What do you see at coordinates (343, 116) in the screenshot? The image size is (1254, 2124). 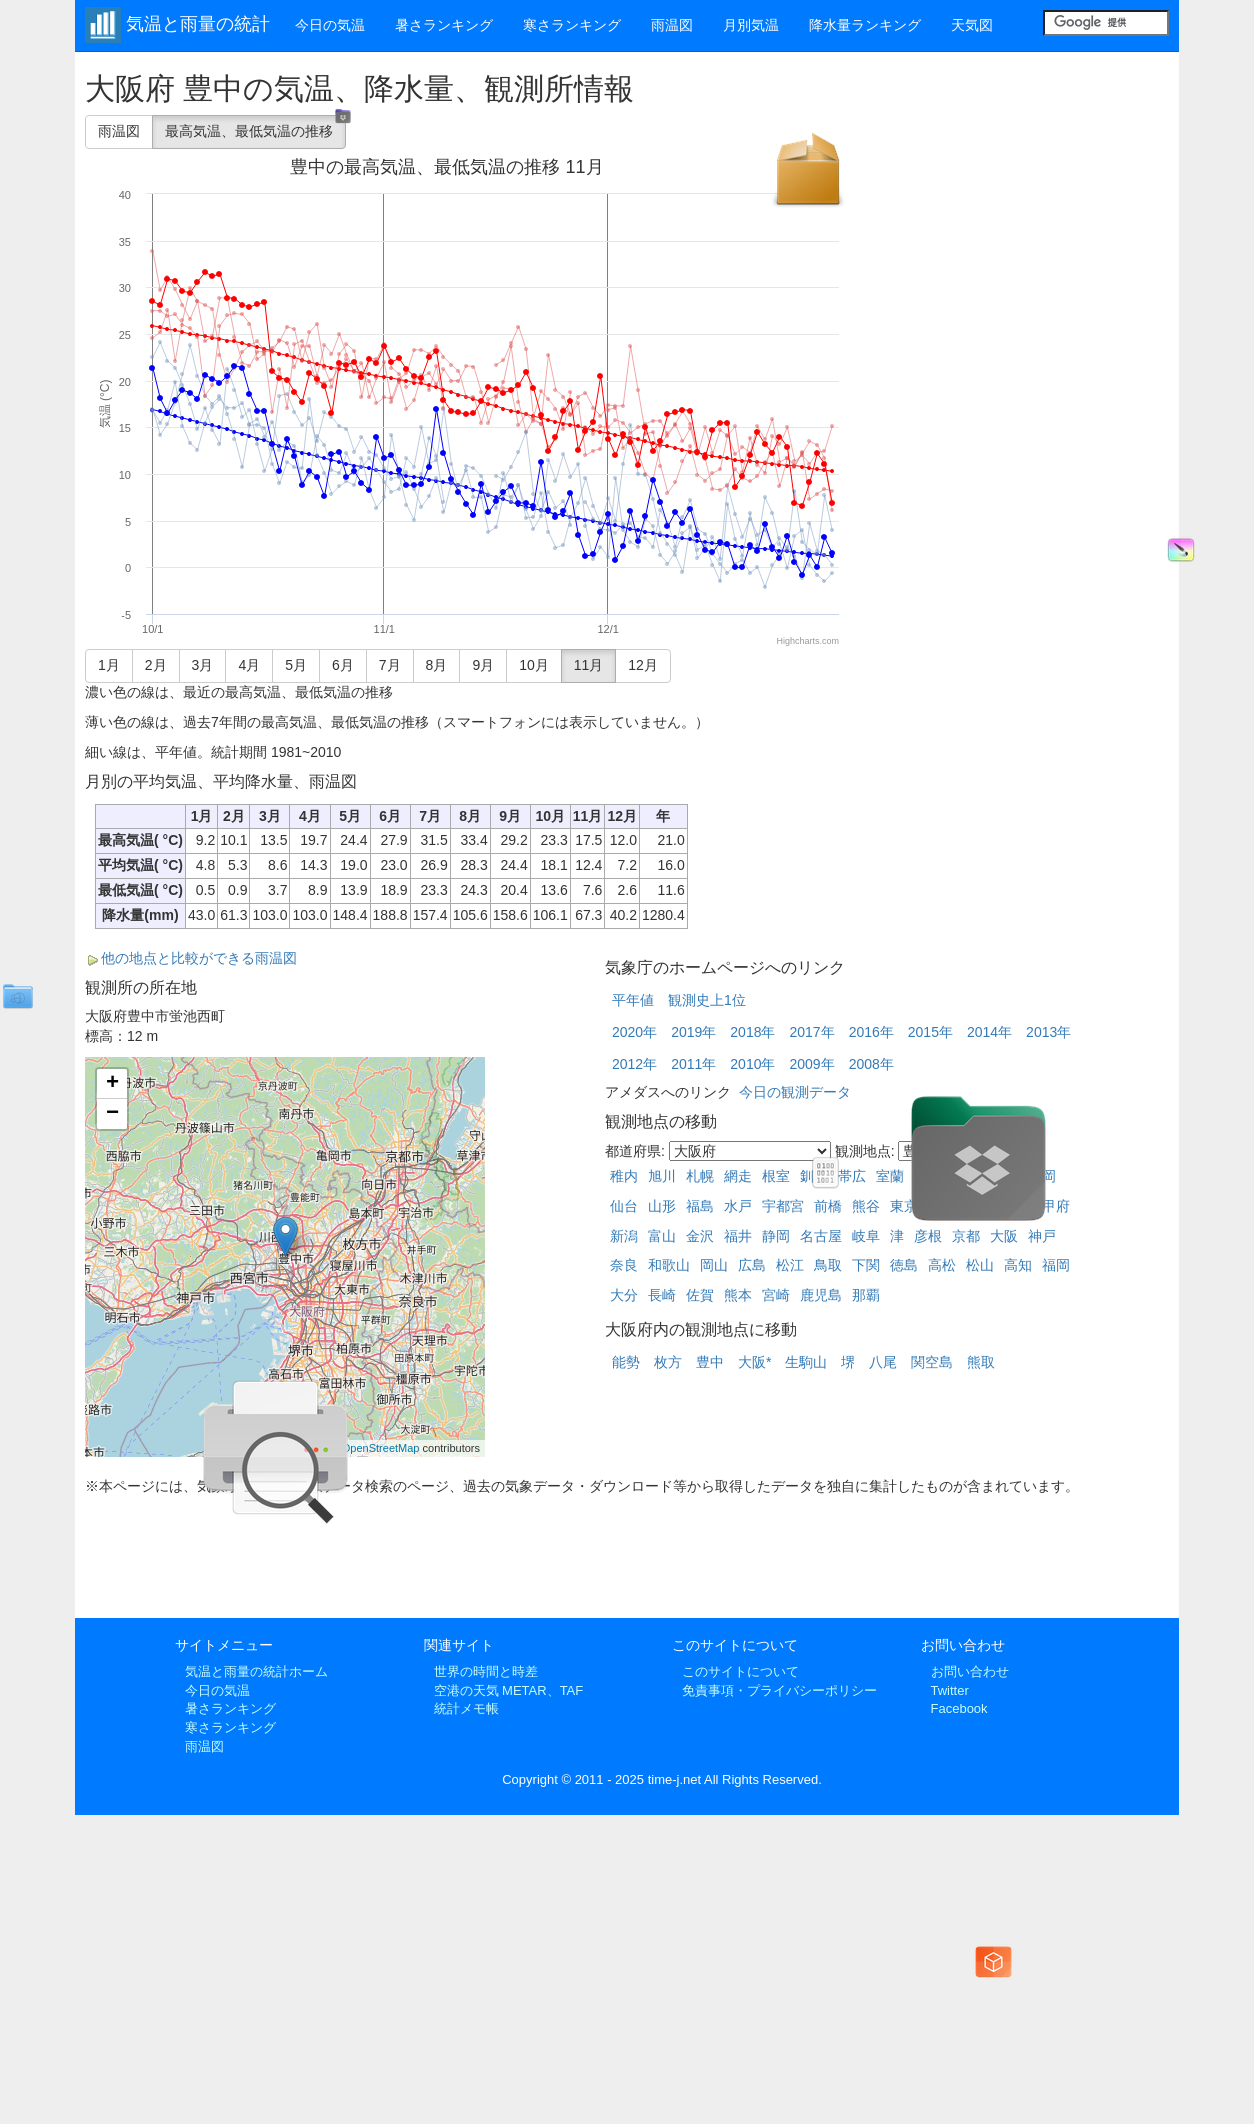 I see `open your dropbox synced folder` at bounding box center [343, 116].